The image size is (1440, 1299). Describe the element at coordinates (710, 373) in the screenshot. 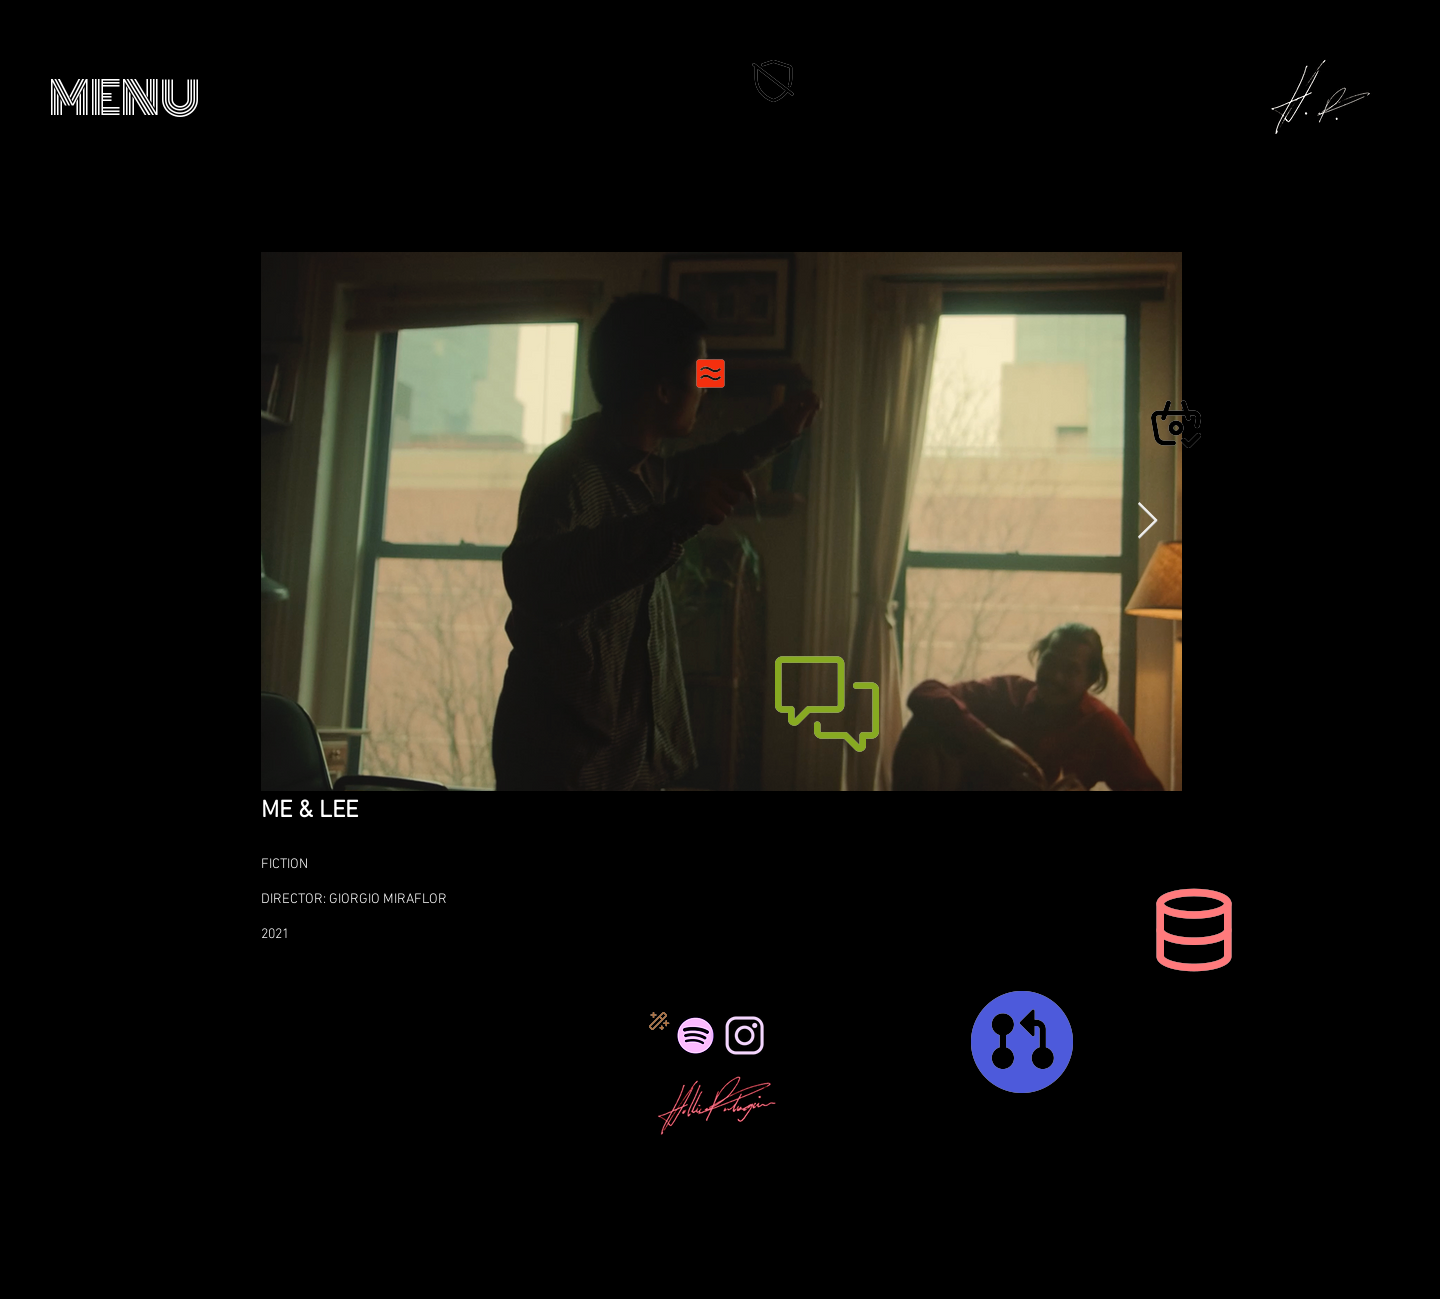

I see `indicates approximate or estimated value` at that location.